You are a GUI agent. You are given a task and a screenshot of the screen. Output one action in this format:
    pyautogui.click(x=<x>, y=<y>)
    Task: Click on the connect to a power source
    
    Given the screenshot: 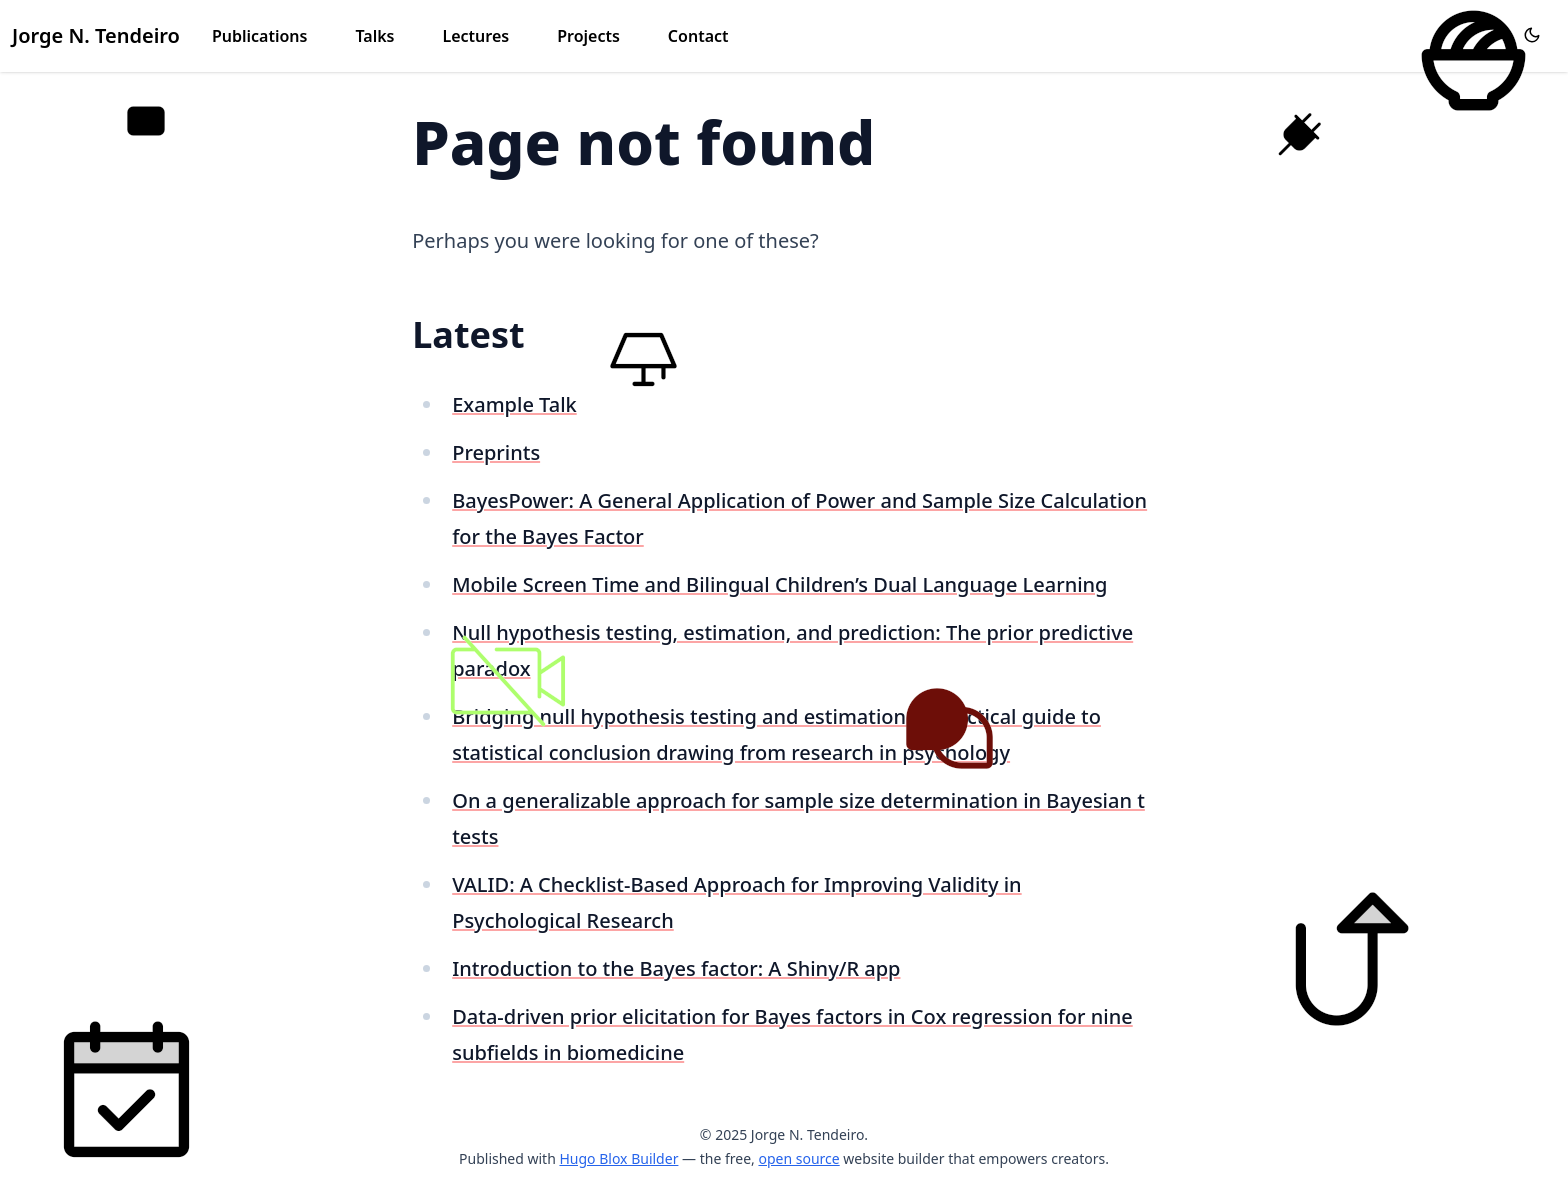 What is the action you would take?
    pyautogui.click(x=1299, y=135)
    